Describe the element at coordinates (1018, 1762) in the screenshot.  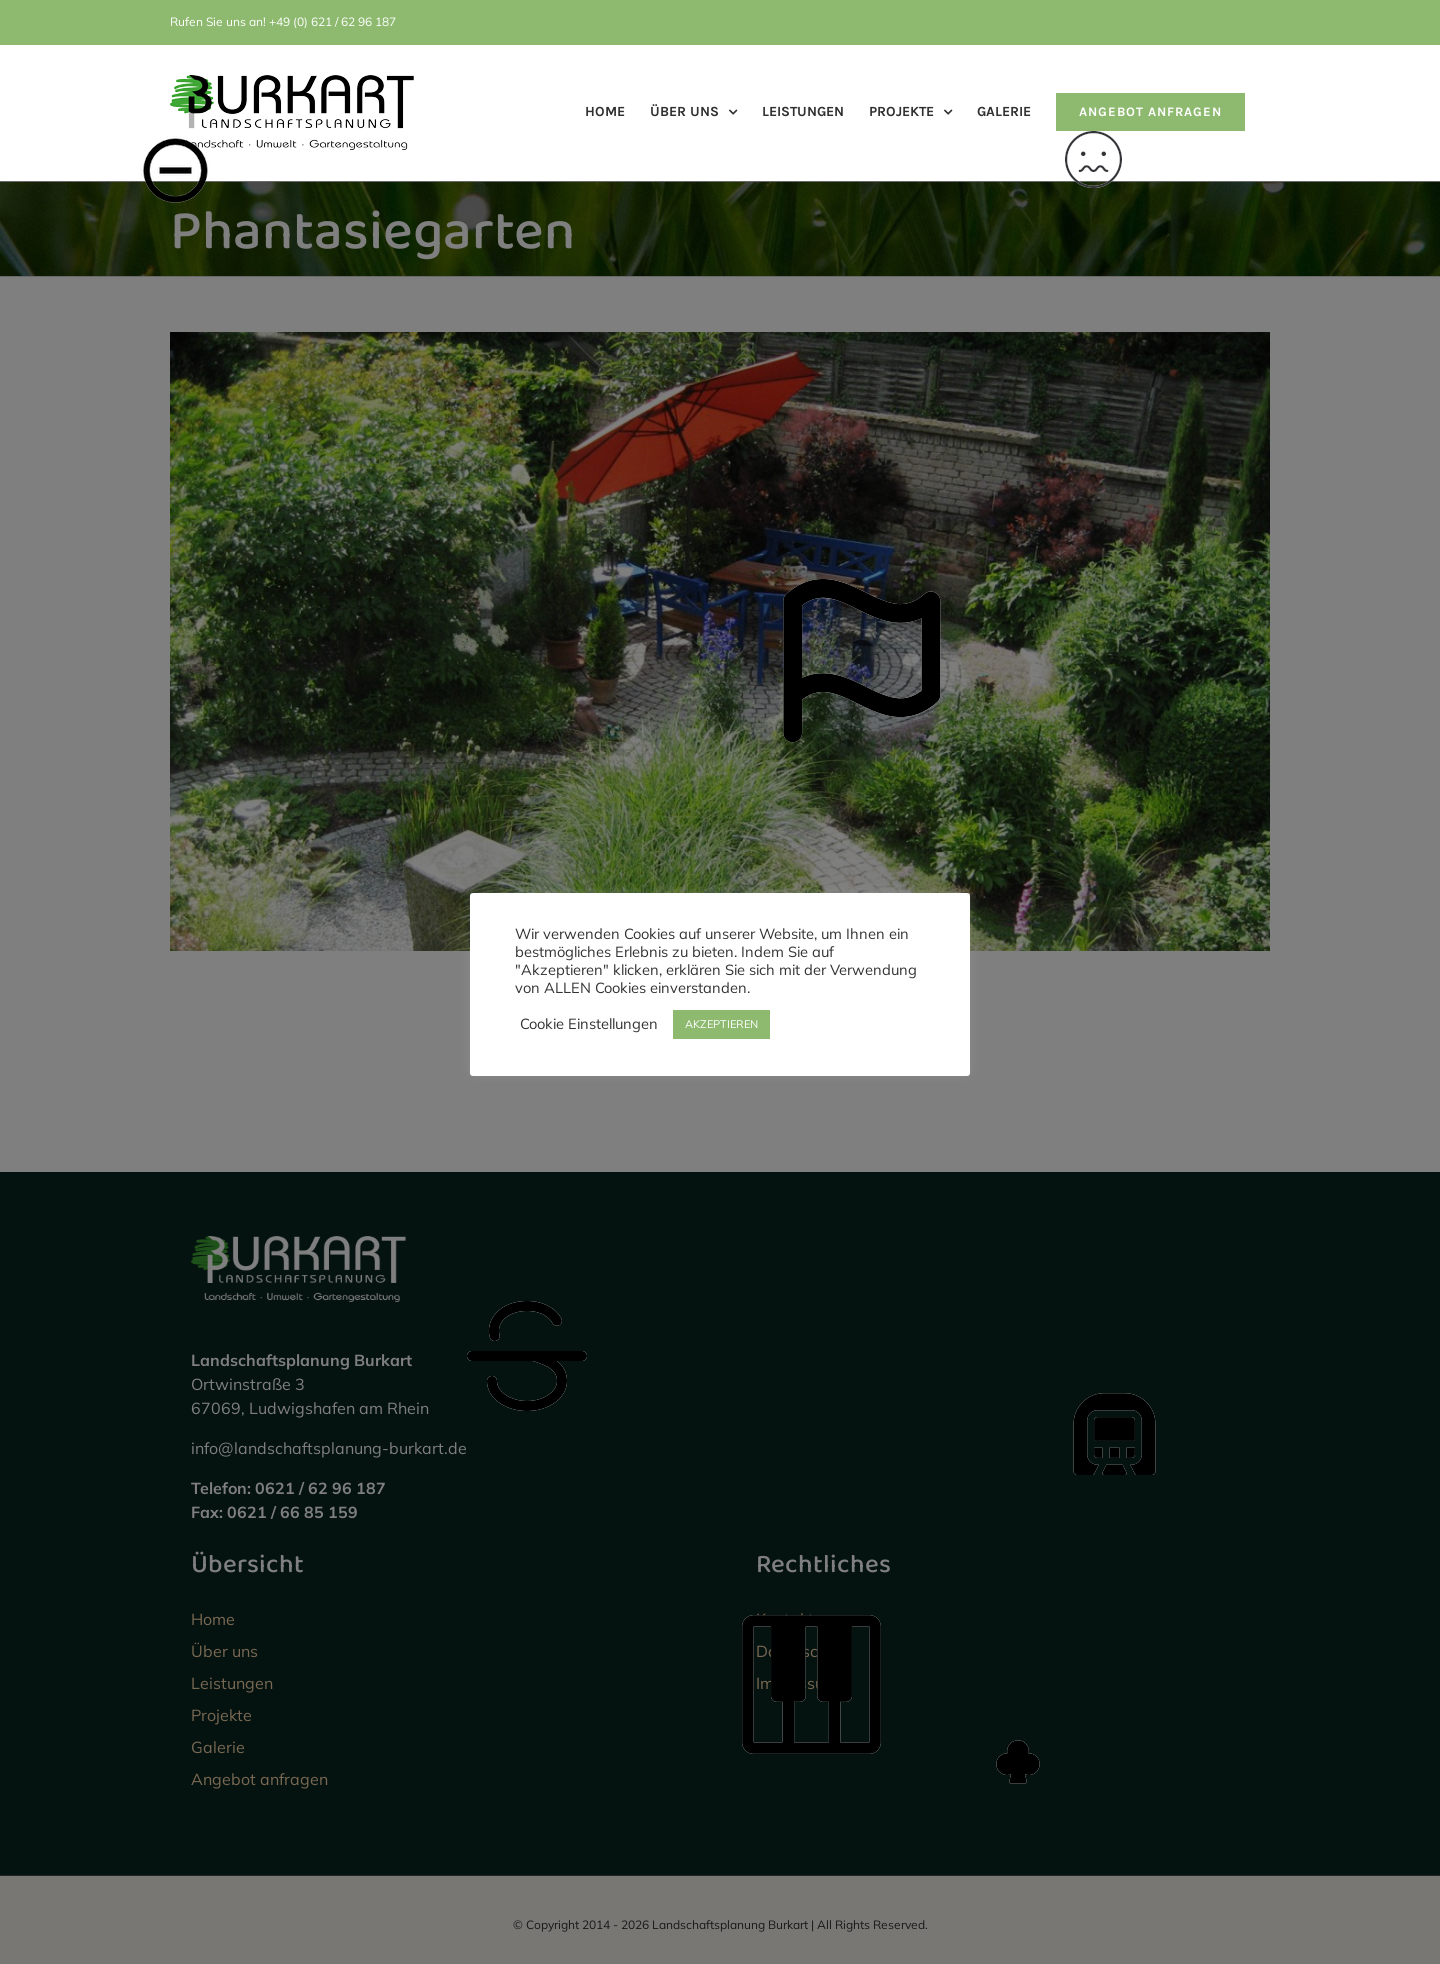
I see `select clubs suit in a card game` at that location.